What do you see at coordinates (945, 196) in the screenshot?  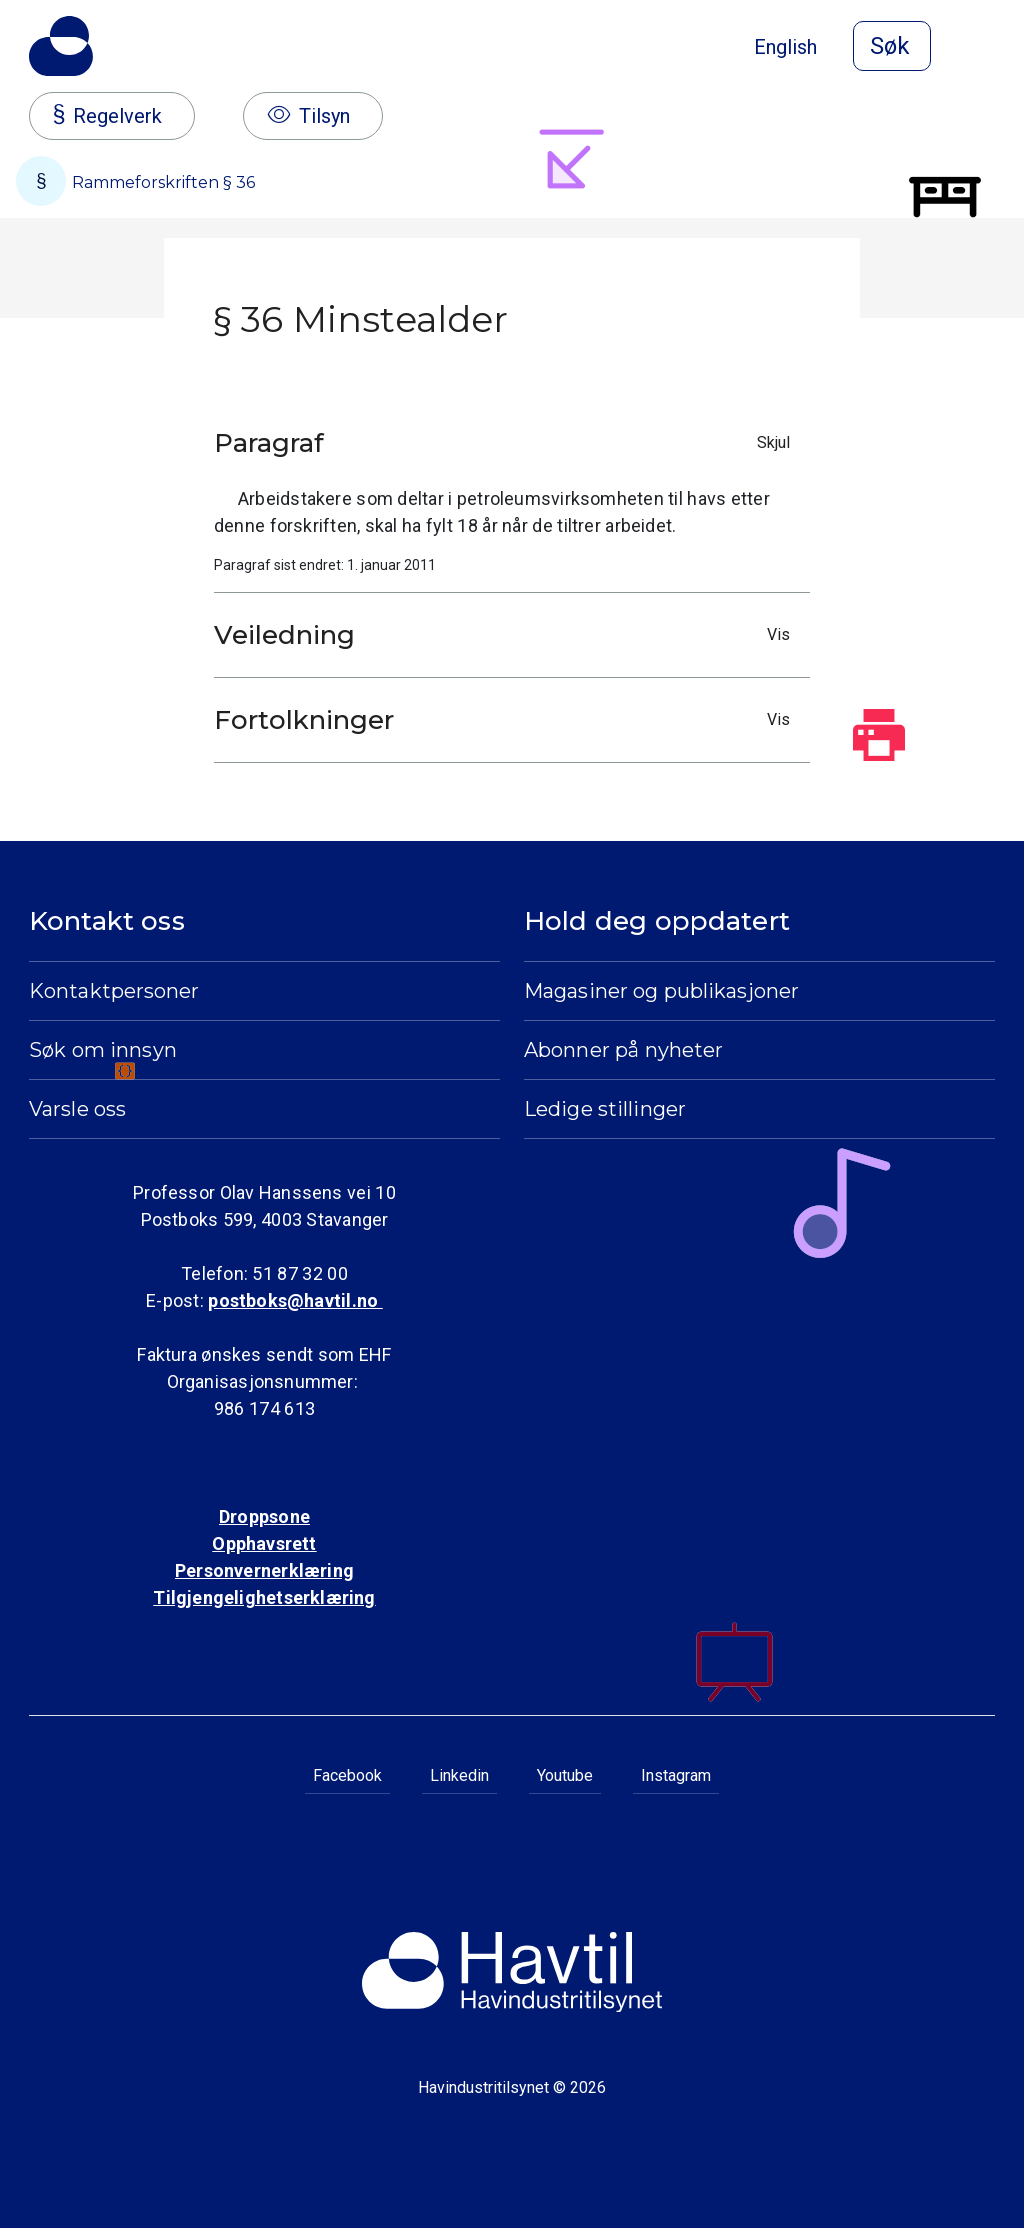 I see `access workspace or desk settings` at bounding box center [945, 196].